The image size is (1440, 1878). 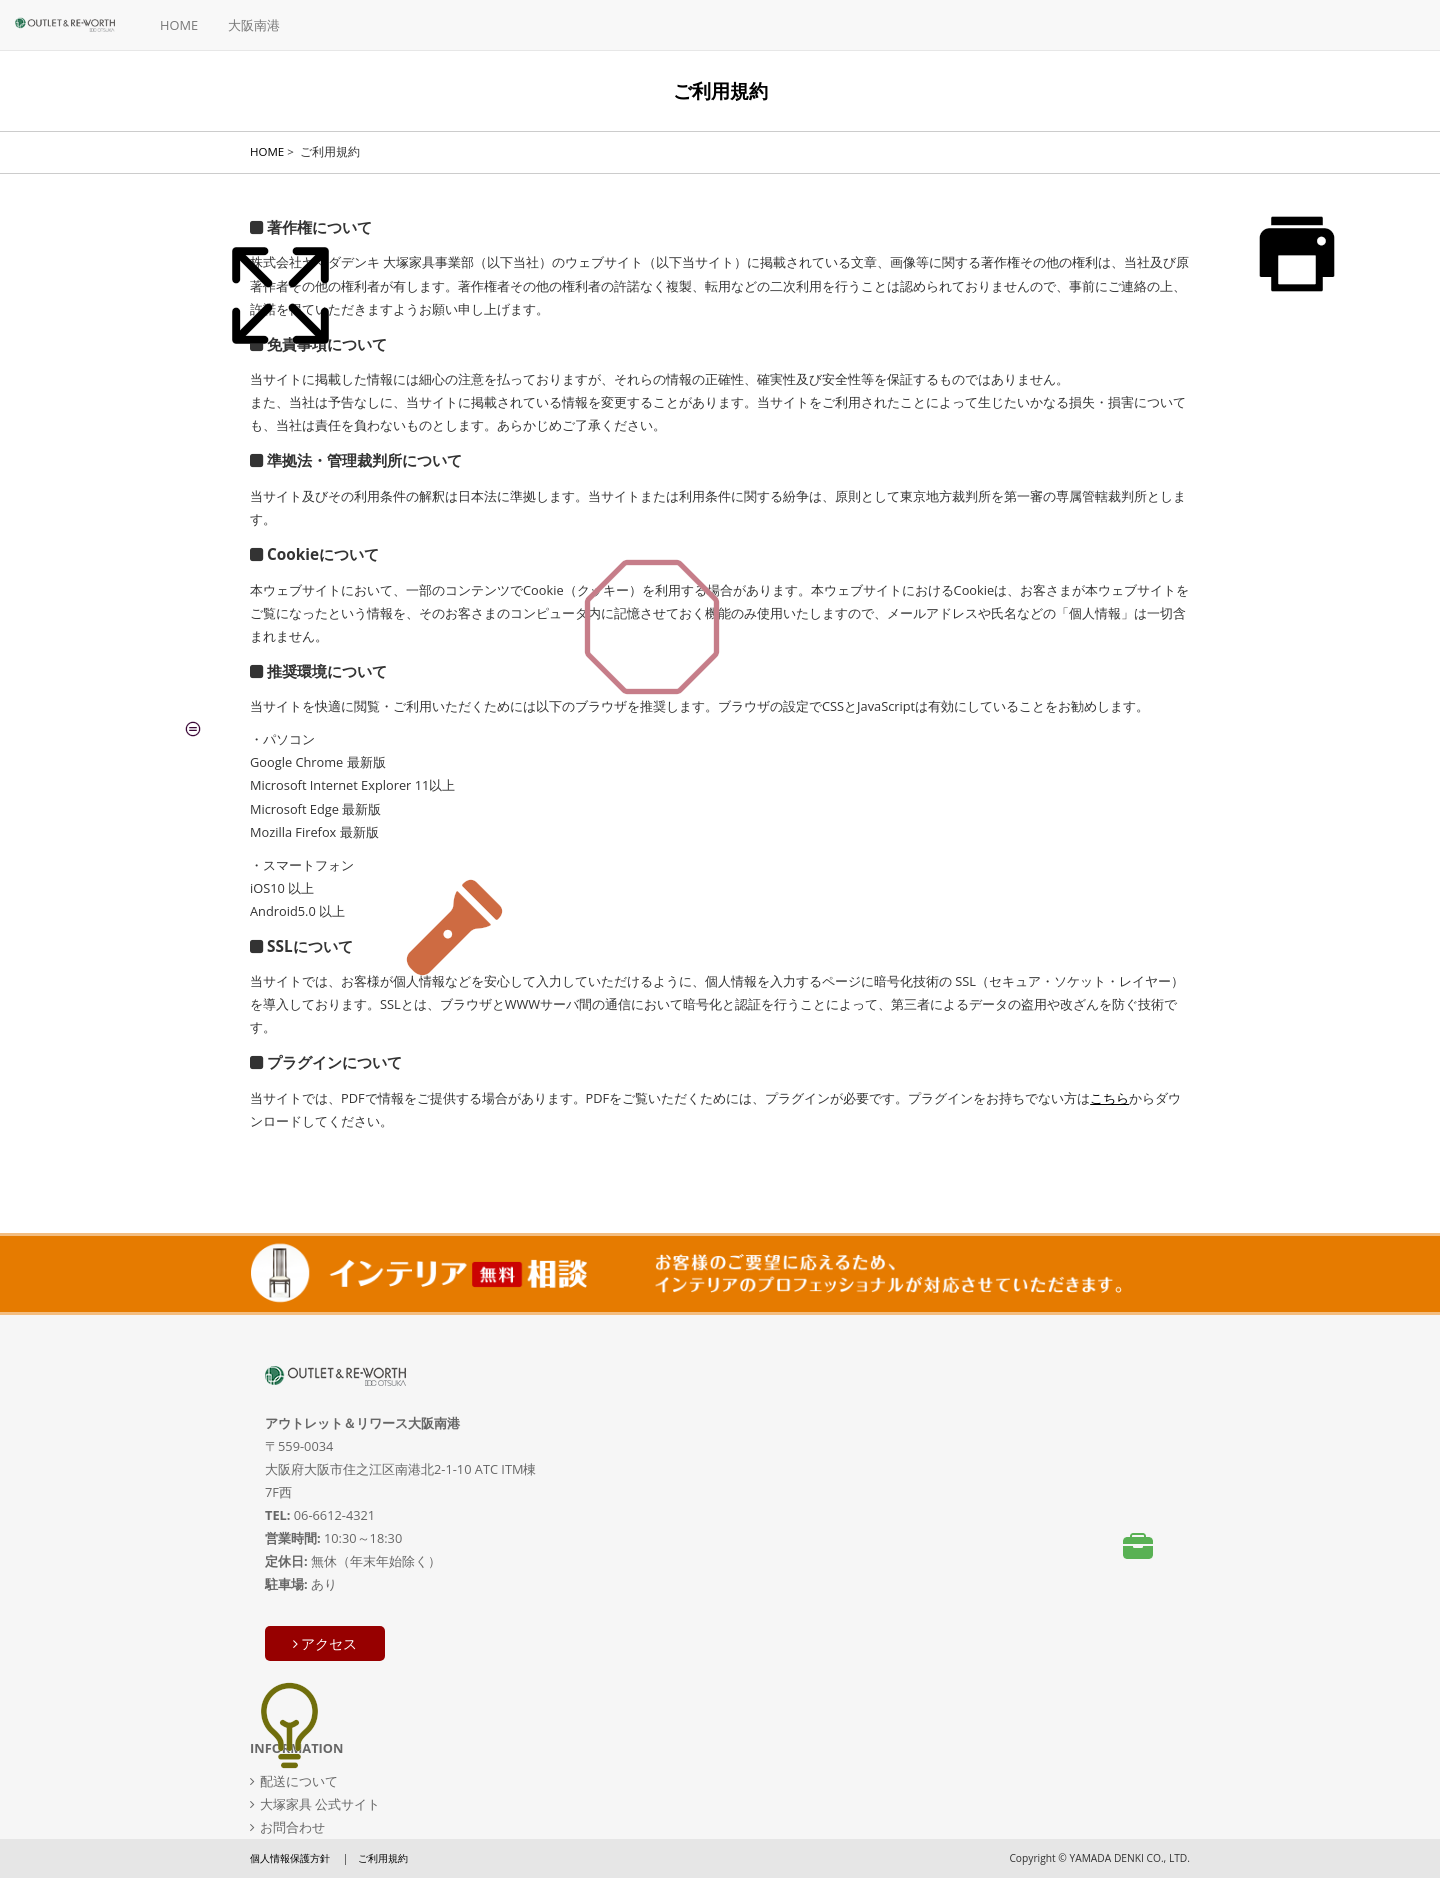 I want to click on access tips or suggestions, so click(x=289, y=1725).